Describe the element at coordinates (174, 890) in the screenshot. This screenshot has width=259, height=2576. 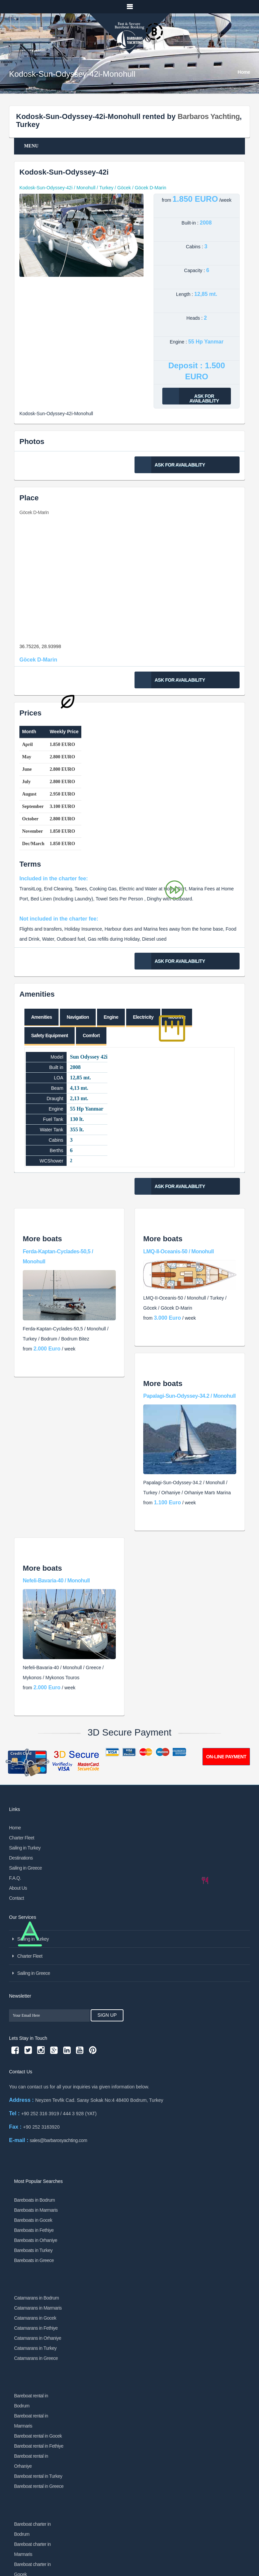
I see `skip forward in media playback` at that location.